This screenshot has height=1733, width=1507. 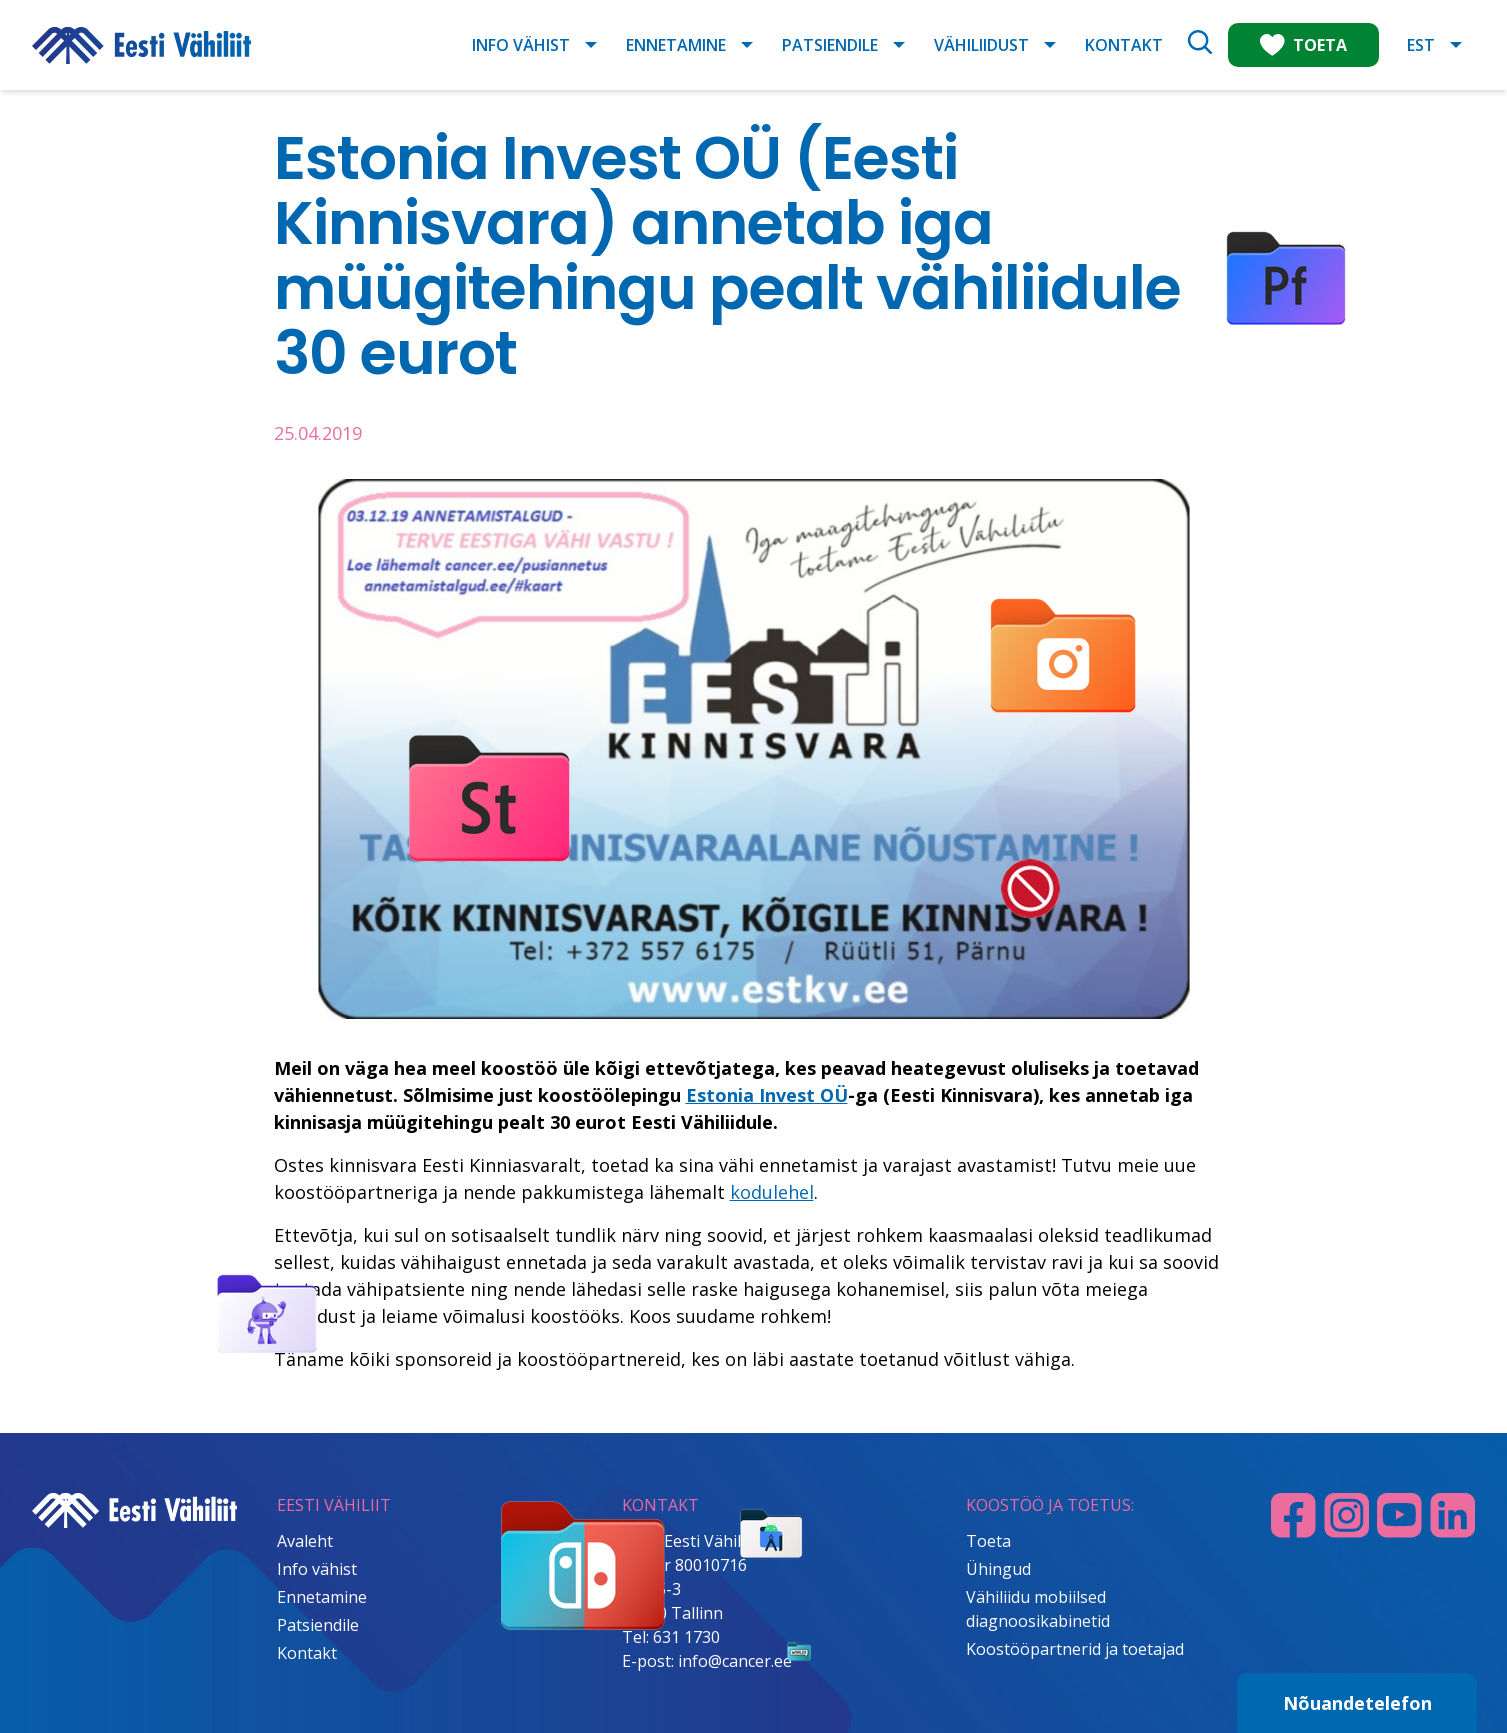 What do you see at coordinates (1062, 659) in the screenshot?
I see `open 4K Stogram downloads folder` at bounding box center [1062, 659].